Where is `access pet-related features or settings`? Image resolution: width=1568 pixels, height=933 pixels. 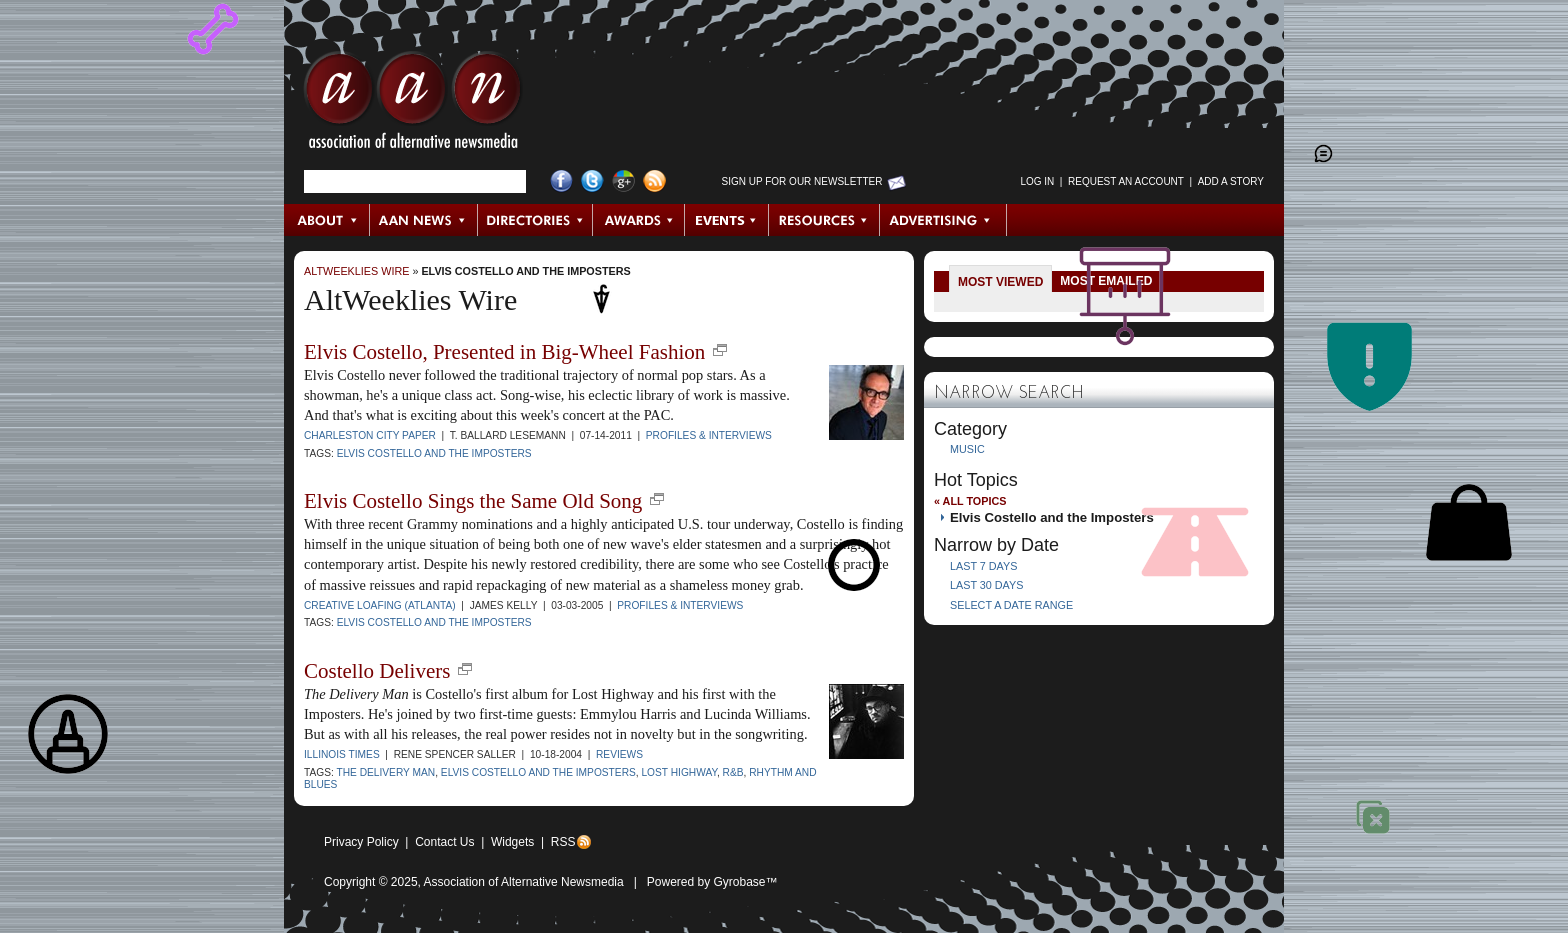 access pet-related features or settings is located at coordinates (213, 29).